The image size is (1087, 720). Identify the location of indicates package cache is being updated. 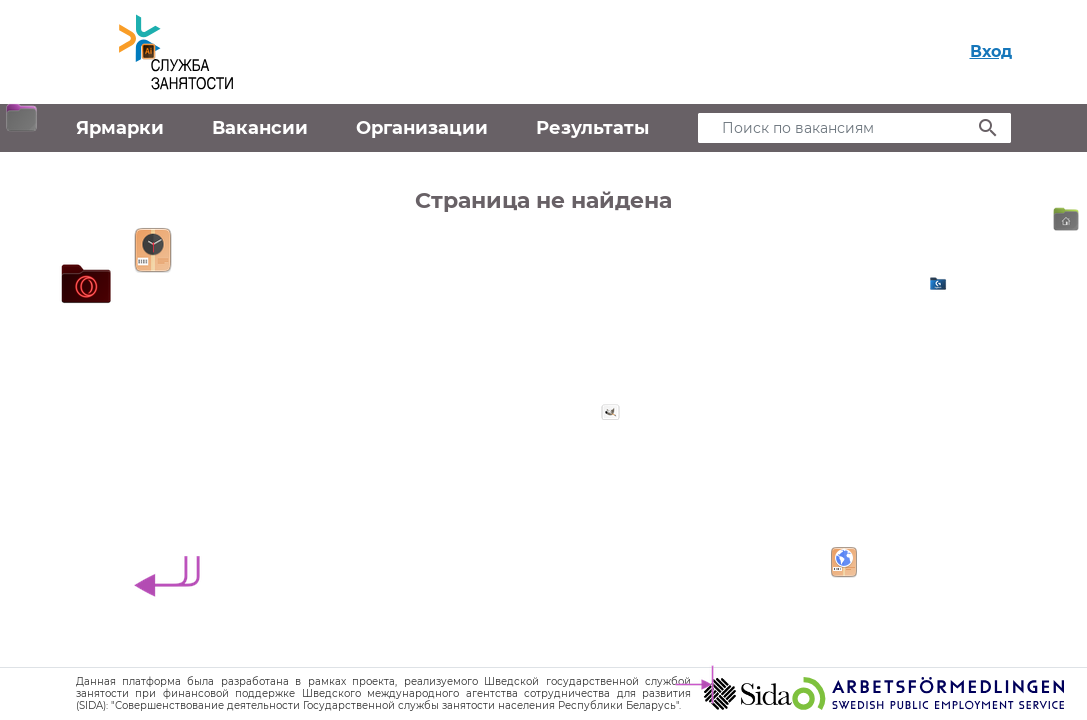
(844, 562).